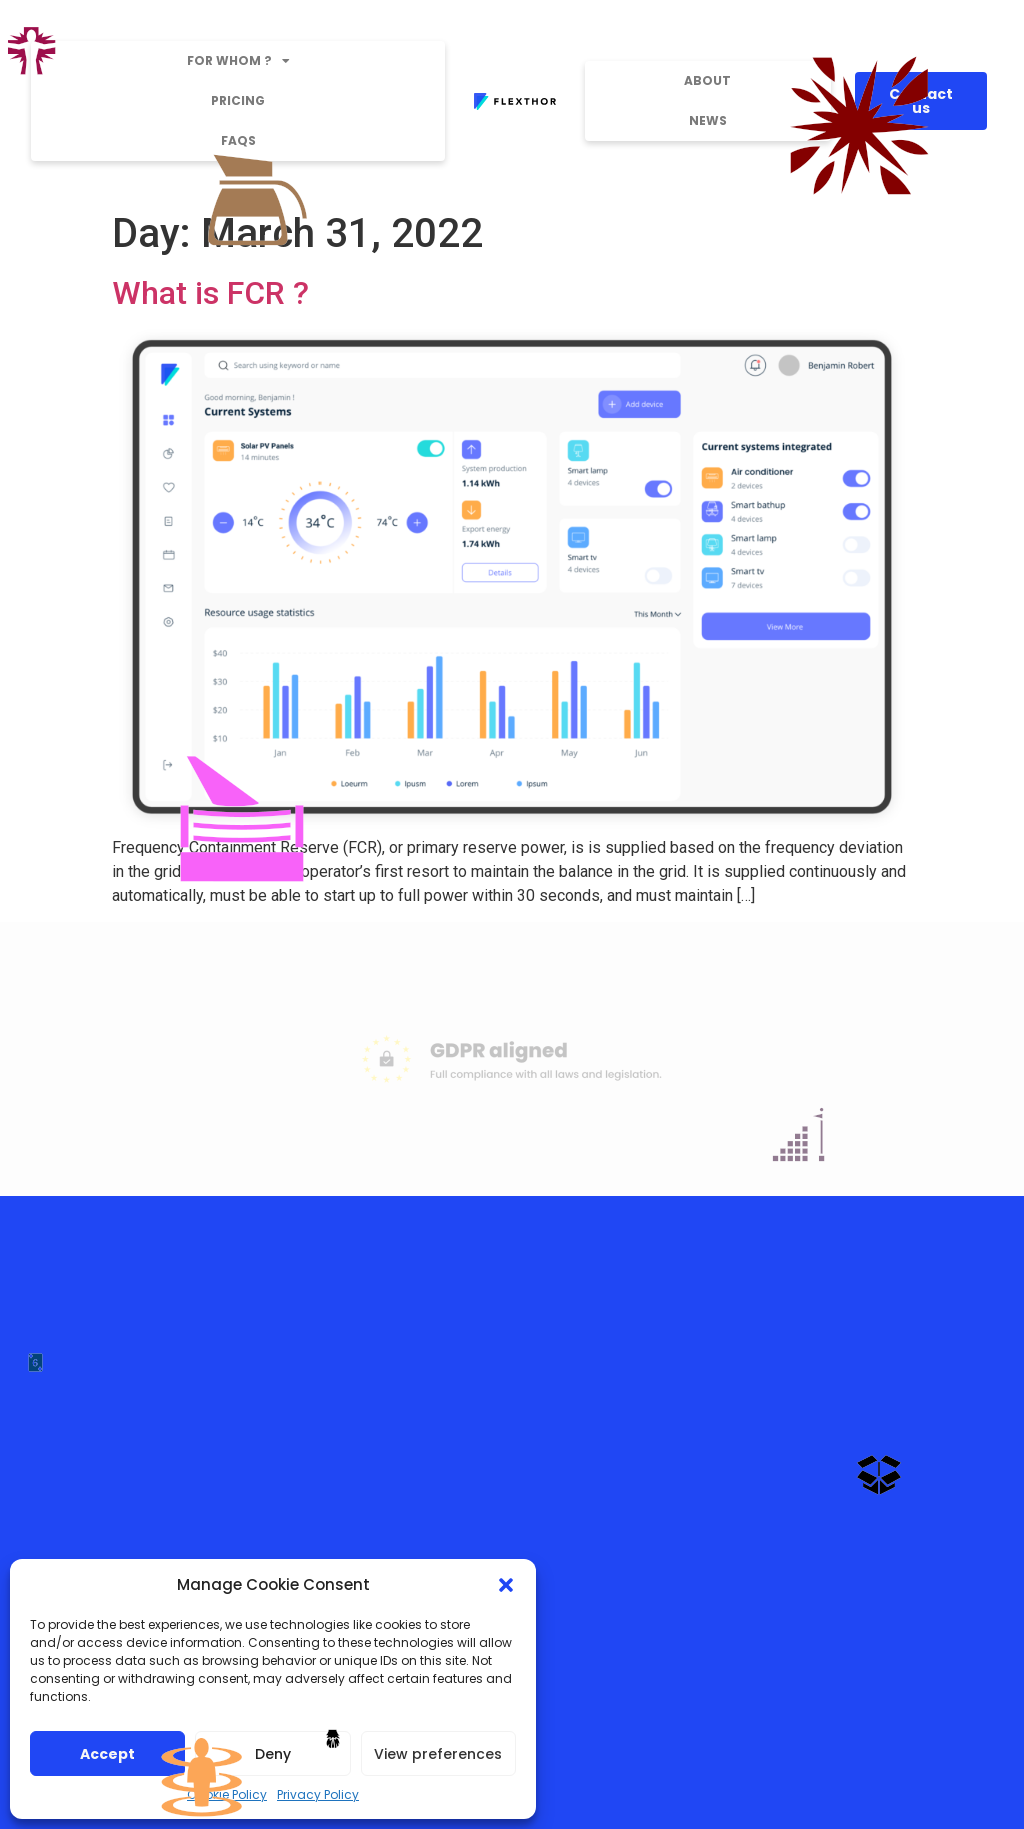  Describe the element at coordinates (202, 1779) in the screenshot. I see `teleport to a new location` at that location.